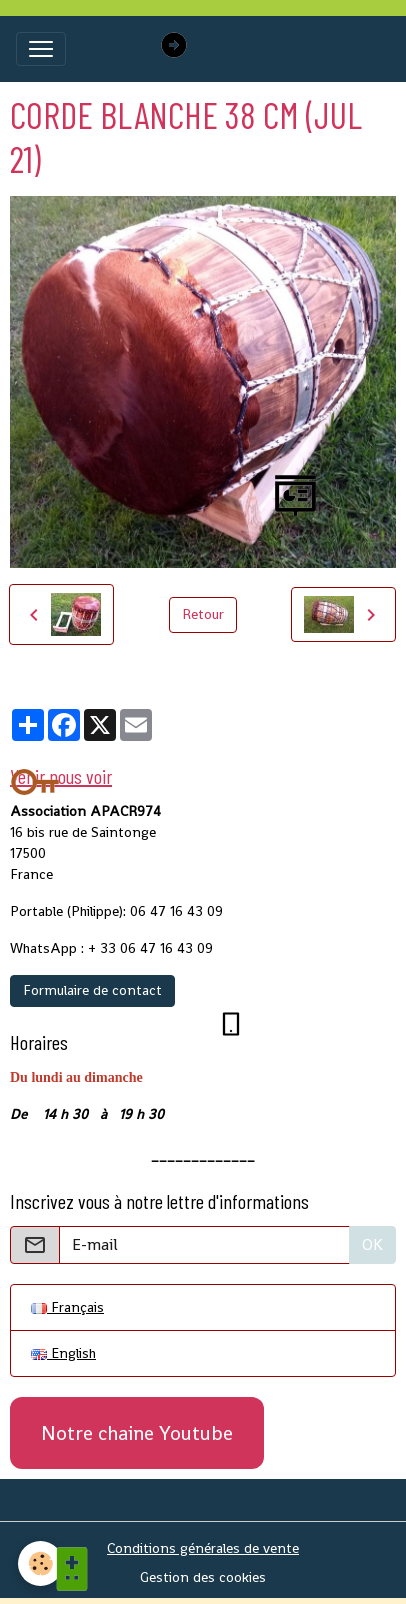 The image size is (406, 1604). I want to click on start a presentation slideshow, so click(295, 493).